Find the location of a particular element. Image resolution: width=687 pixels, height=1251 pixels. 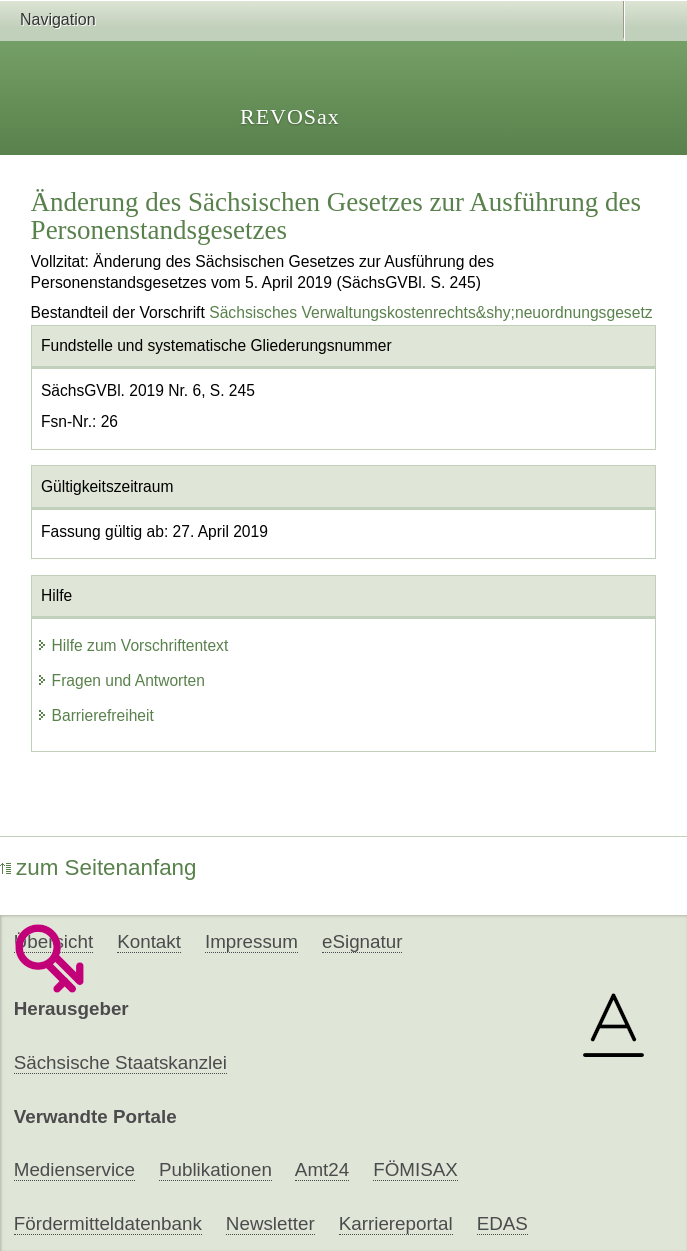

select intergender or non-binary gender option is located at coordinates (49, 958).